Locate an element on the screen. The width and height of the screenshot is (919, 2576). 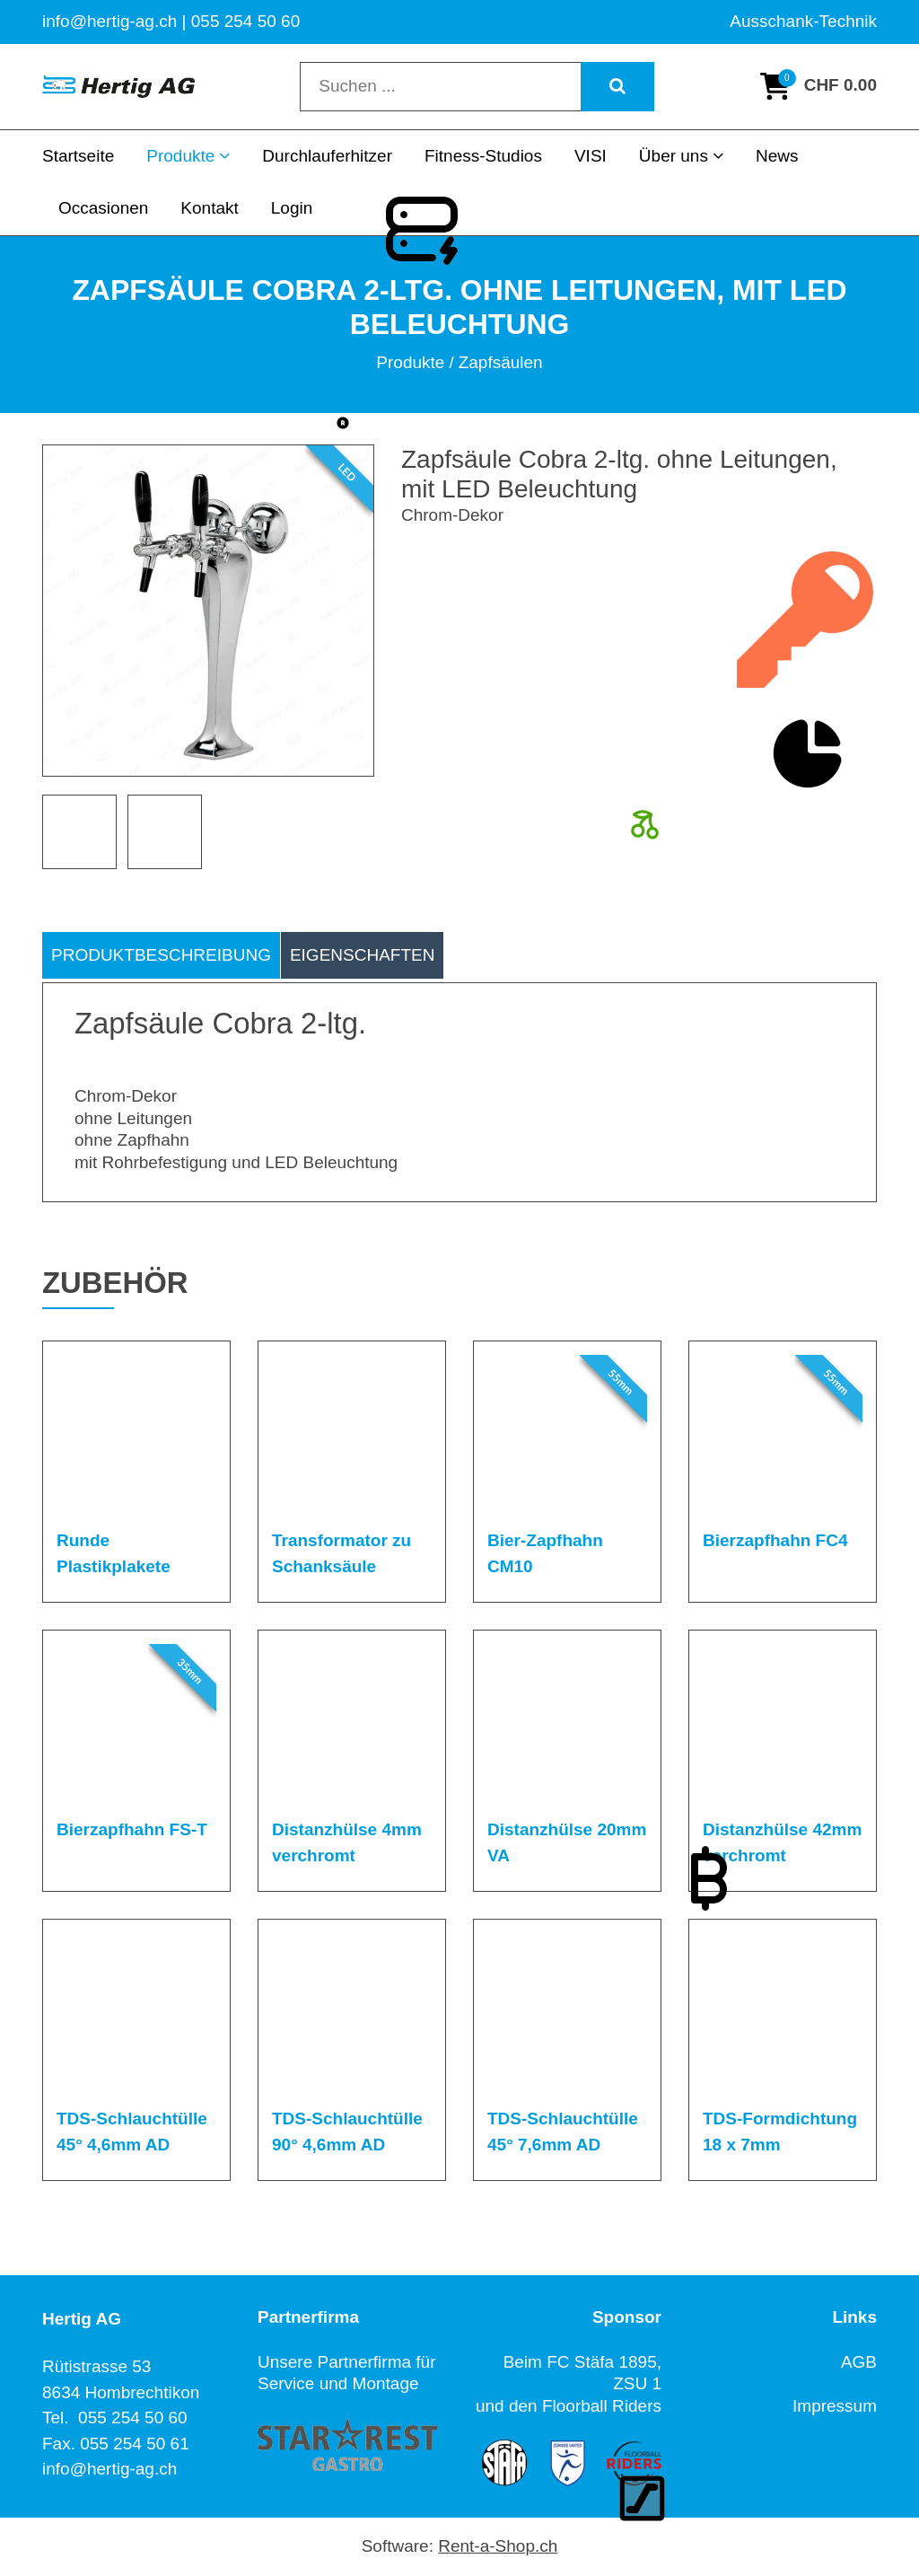
indicates Thai baht currency is located at coordinates (709, 1878).